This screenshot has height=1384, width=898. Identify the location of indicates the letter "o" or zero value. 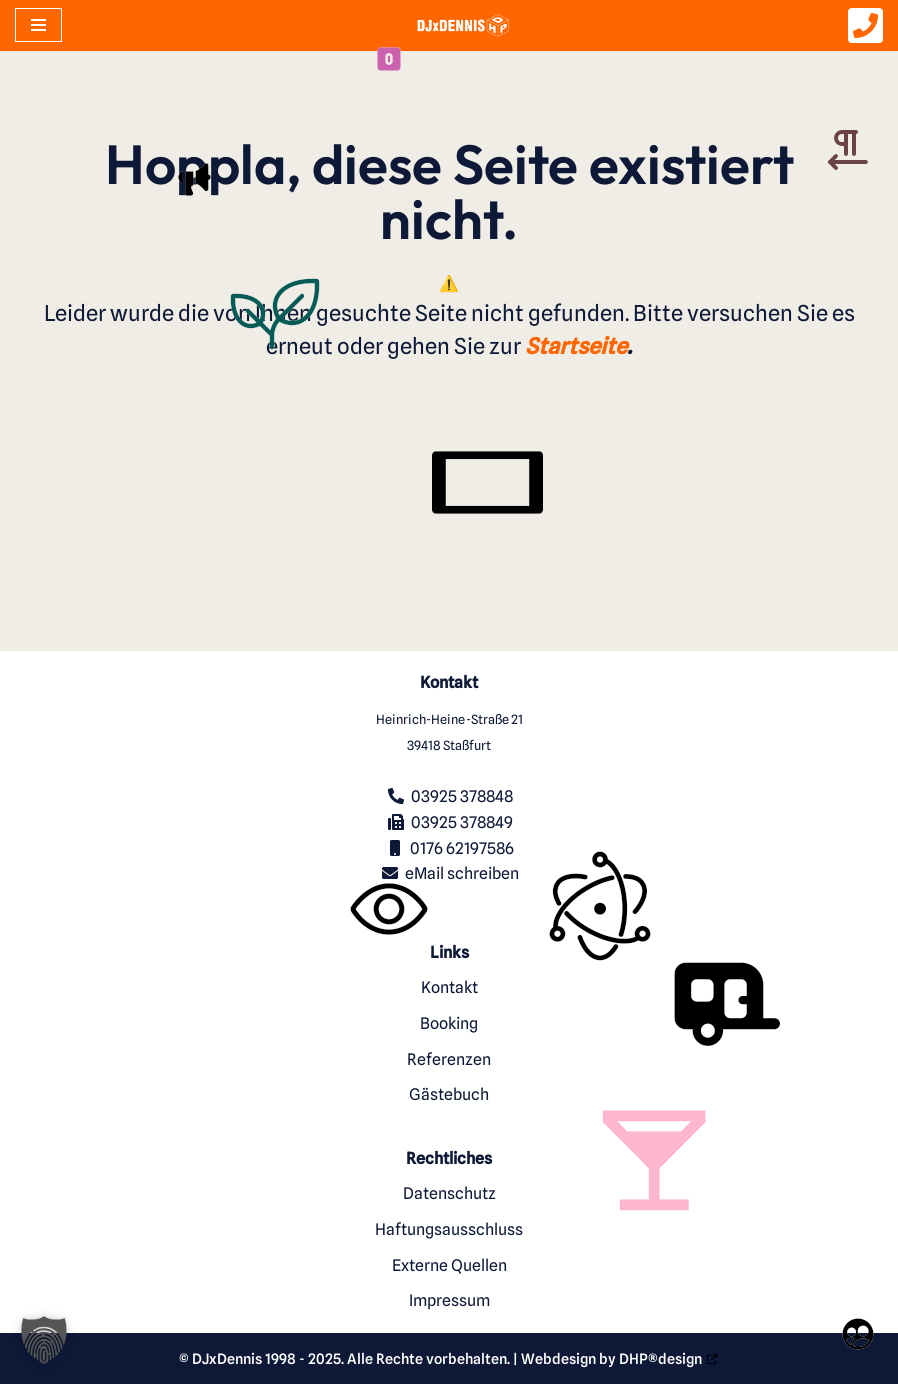
(389, 59).